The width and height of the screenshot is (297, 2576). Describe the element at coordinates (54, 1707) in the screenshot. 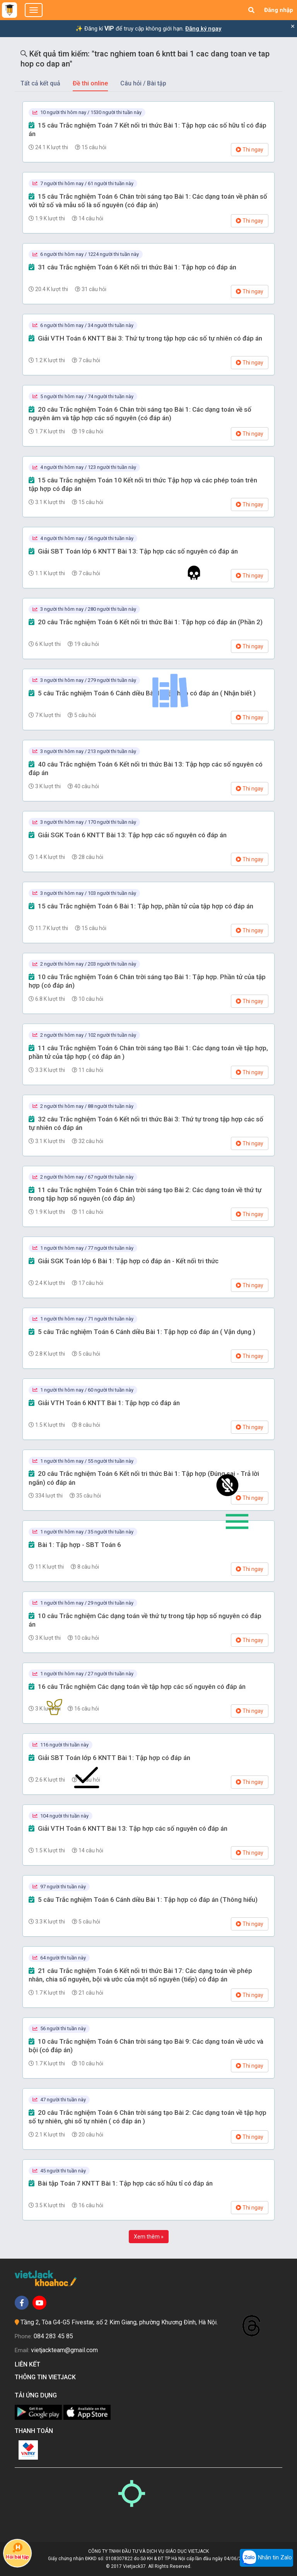

I see `view or manage your garden plants` at that location.